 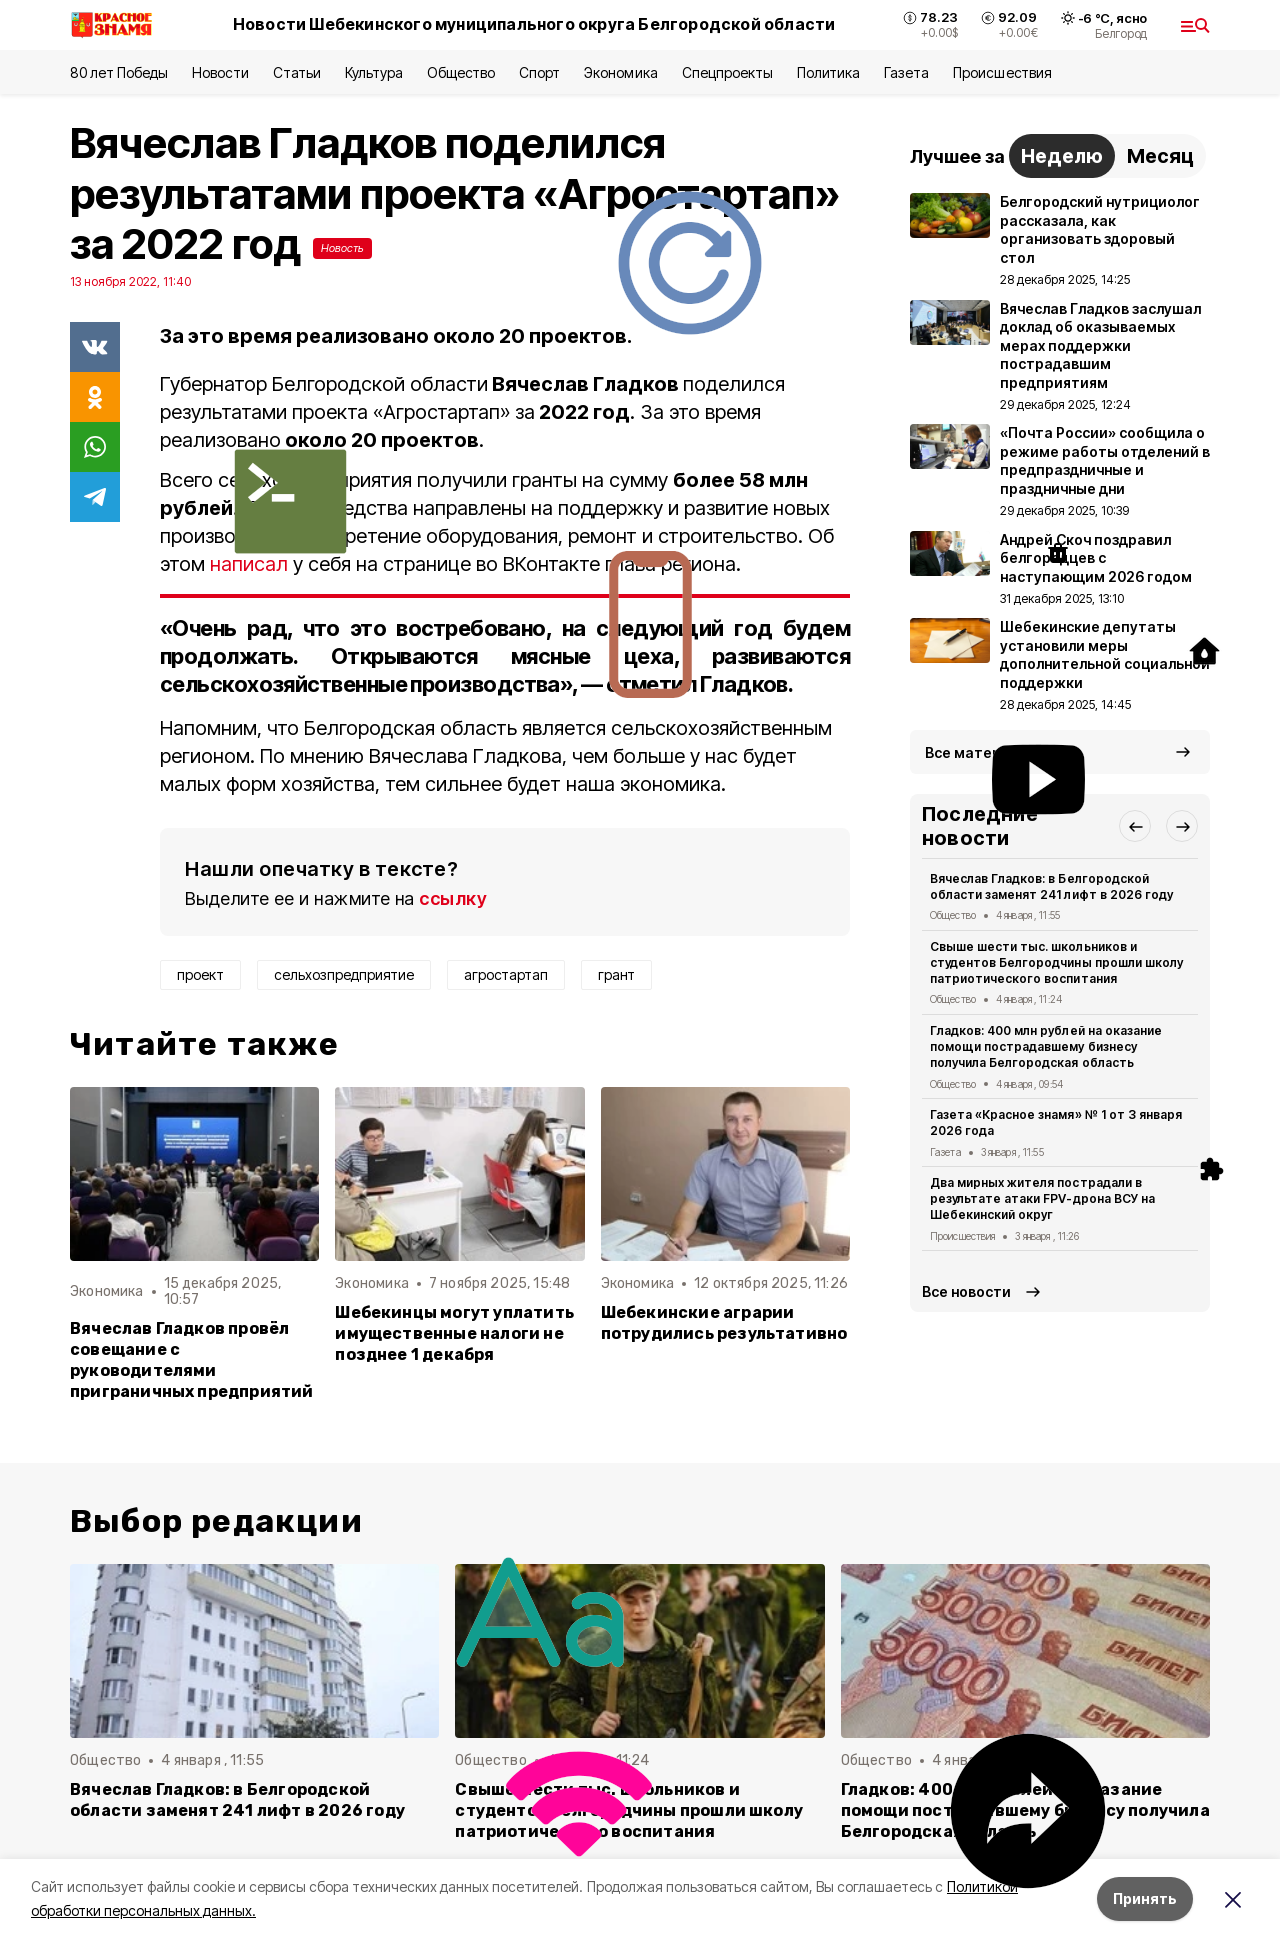 I want to click on indicates active wifi connection, so click(x=579, y=1804).